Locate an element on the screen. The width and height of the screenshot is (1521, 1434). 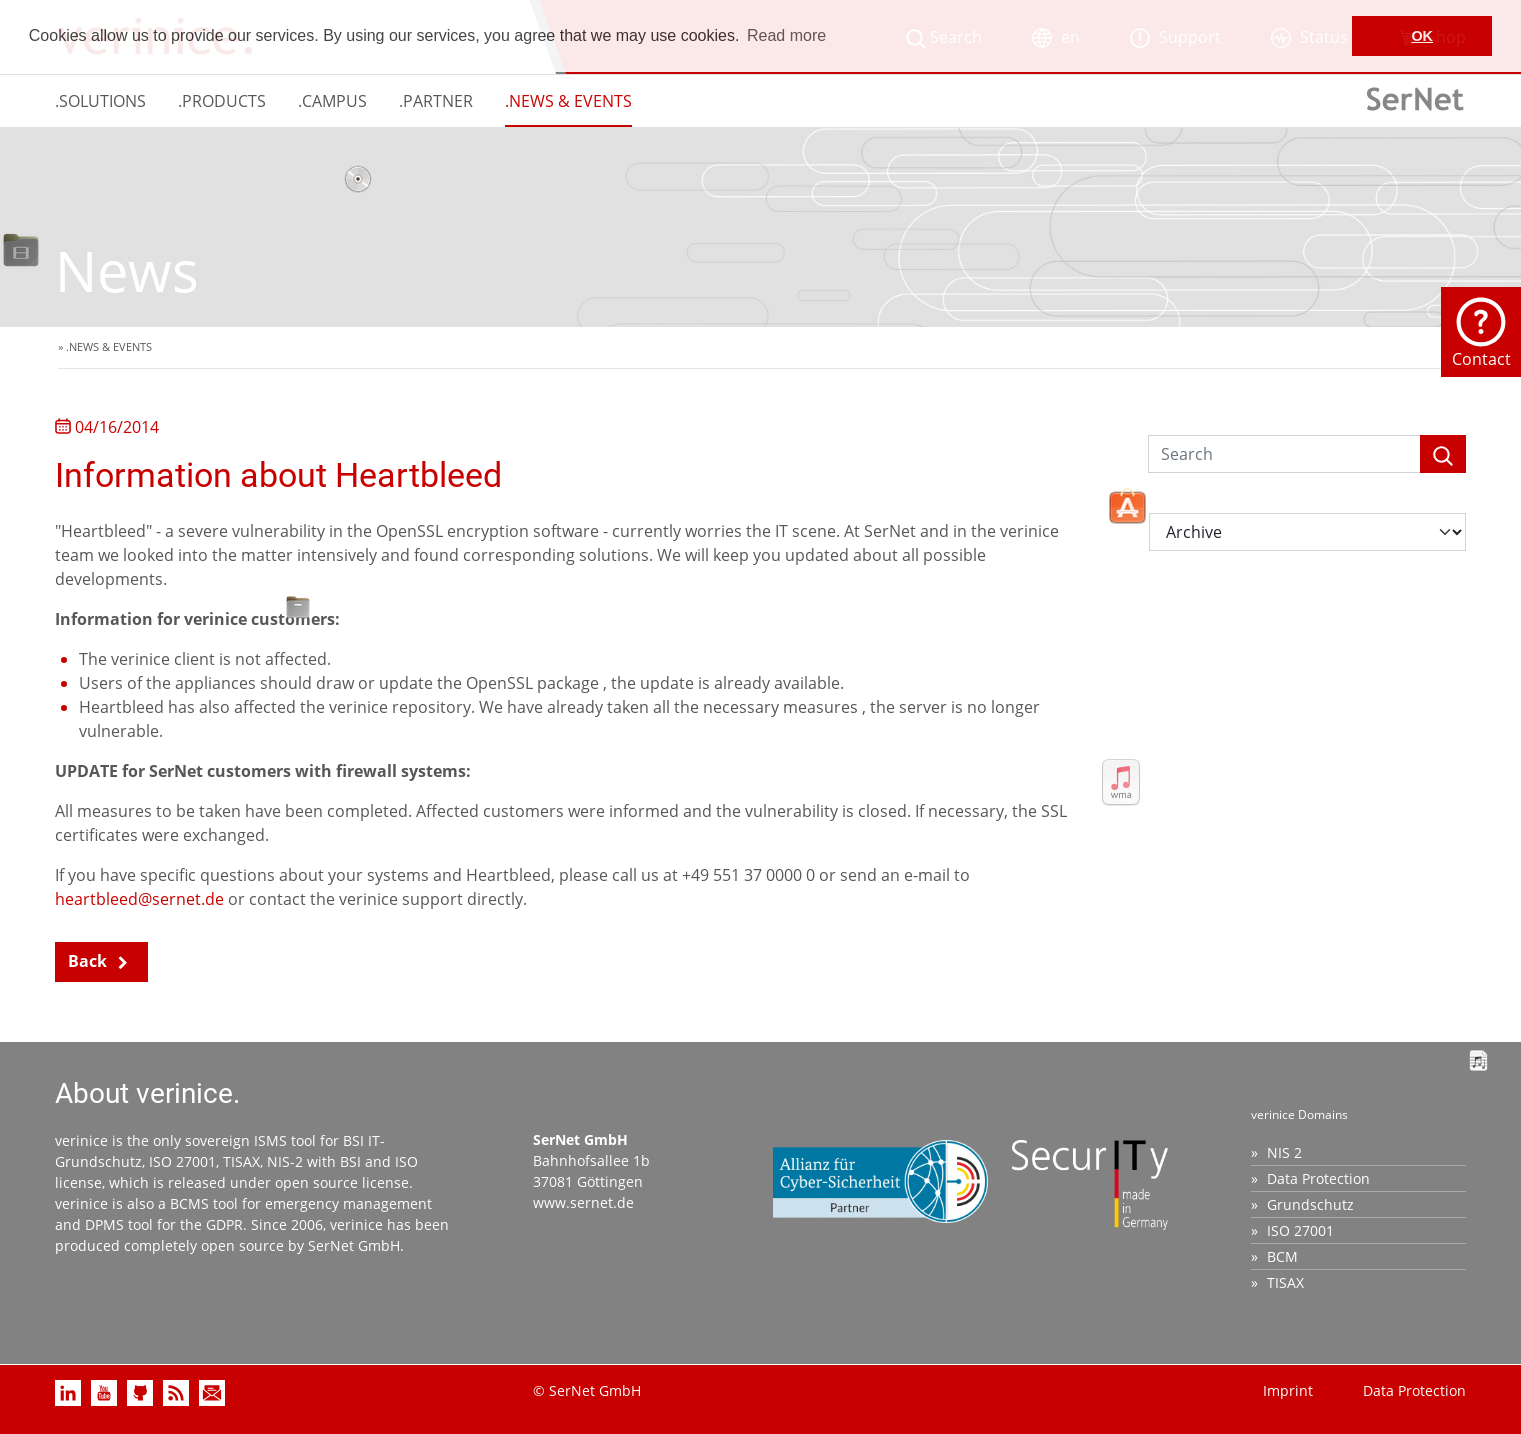
open the software center to browse and install applications is located at coordinates (1127, 507).